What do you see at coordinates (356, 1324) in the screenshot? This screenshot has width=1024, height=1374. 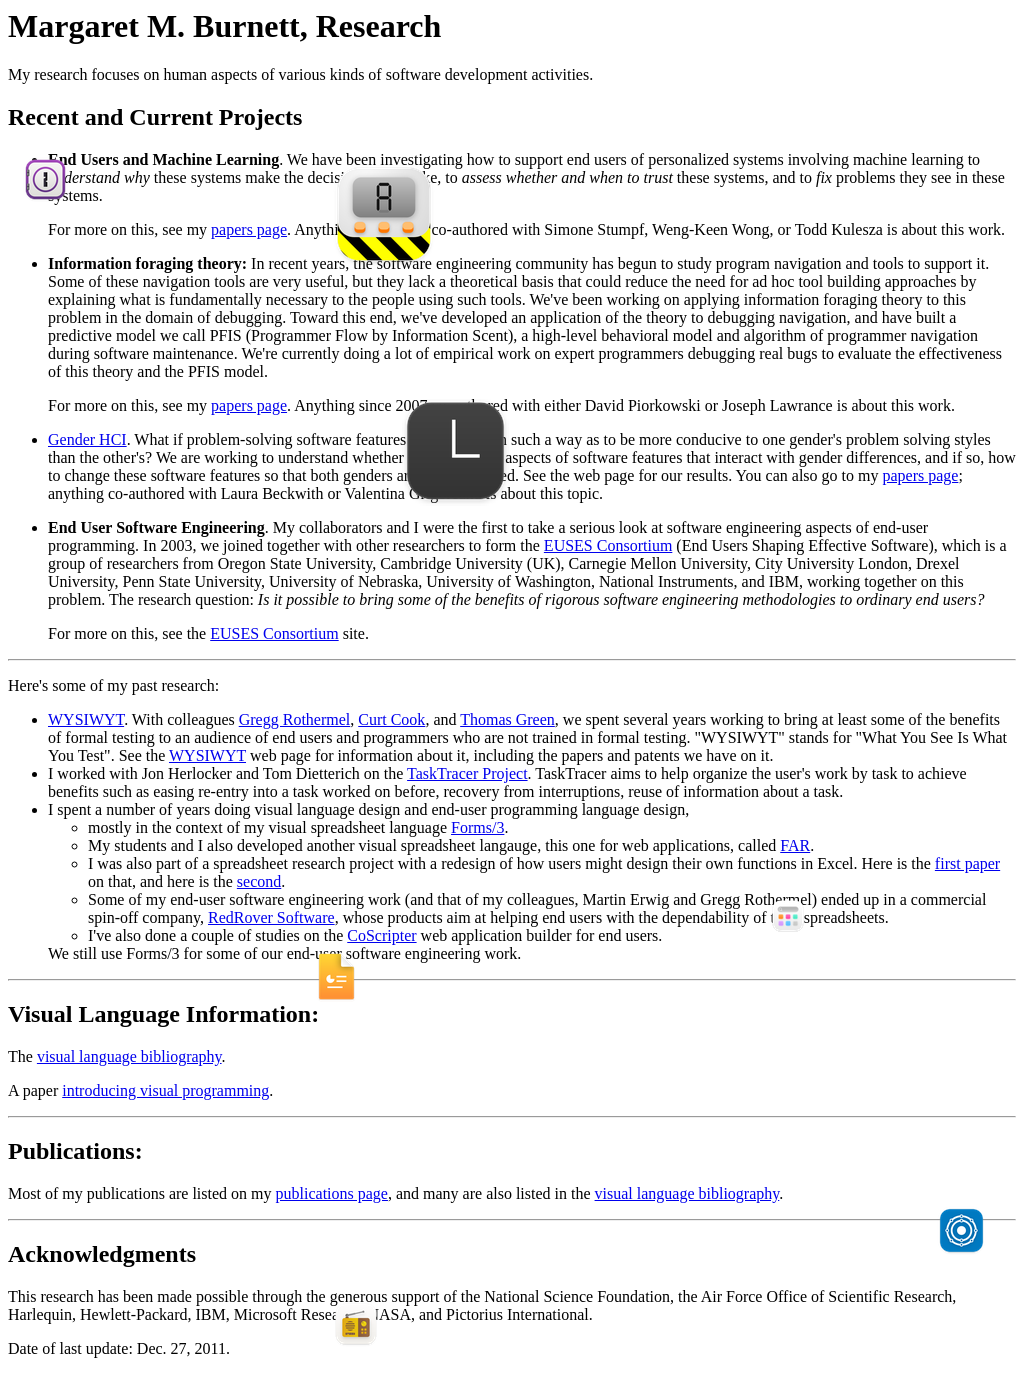 I see `open shortwave radio streaming app` at bounding box center [356, 1324].